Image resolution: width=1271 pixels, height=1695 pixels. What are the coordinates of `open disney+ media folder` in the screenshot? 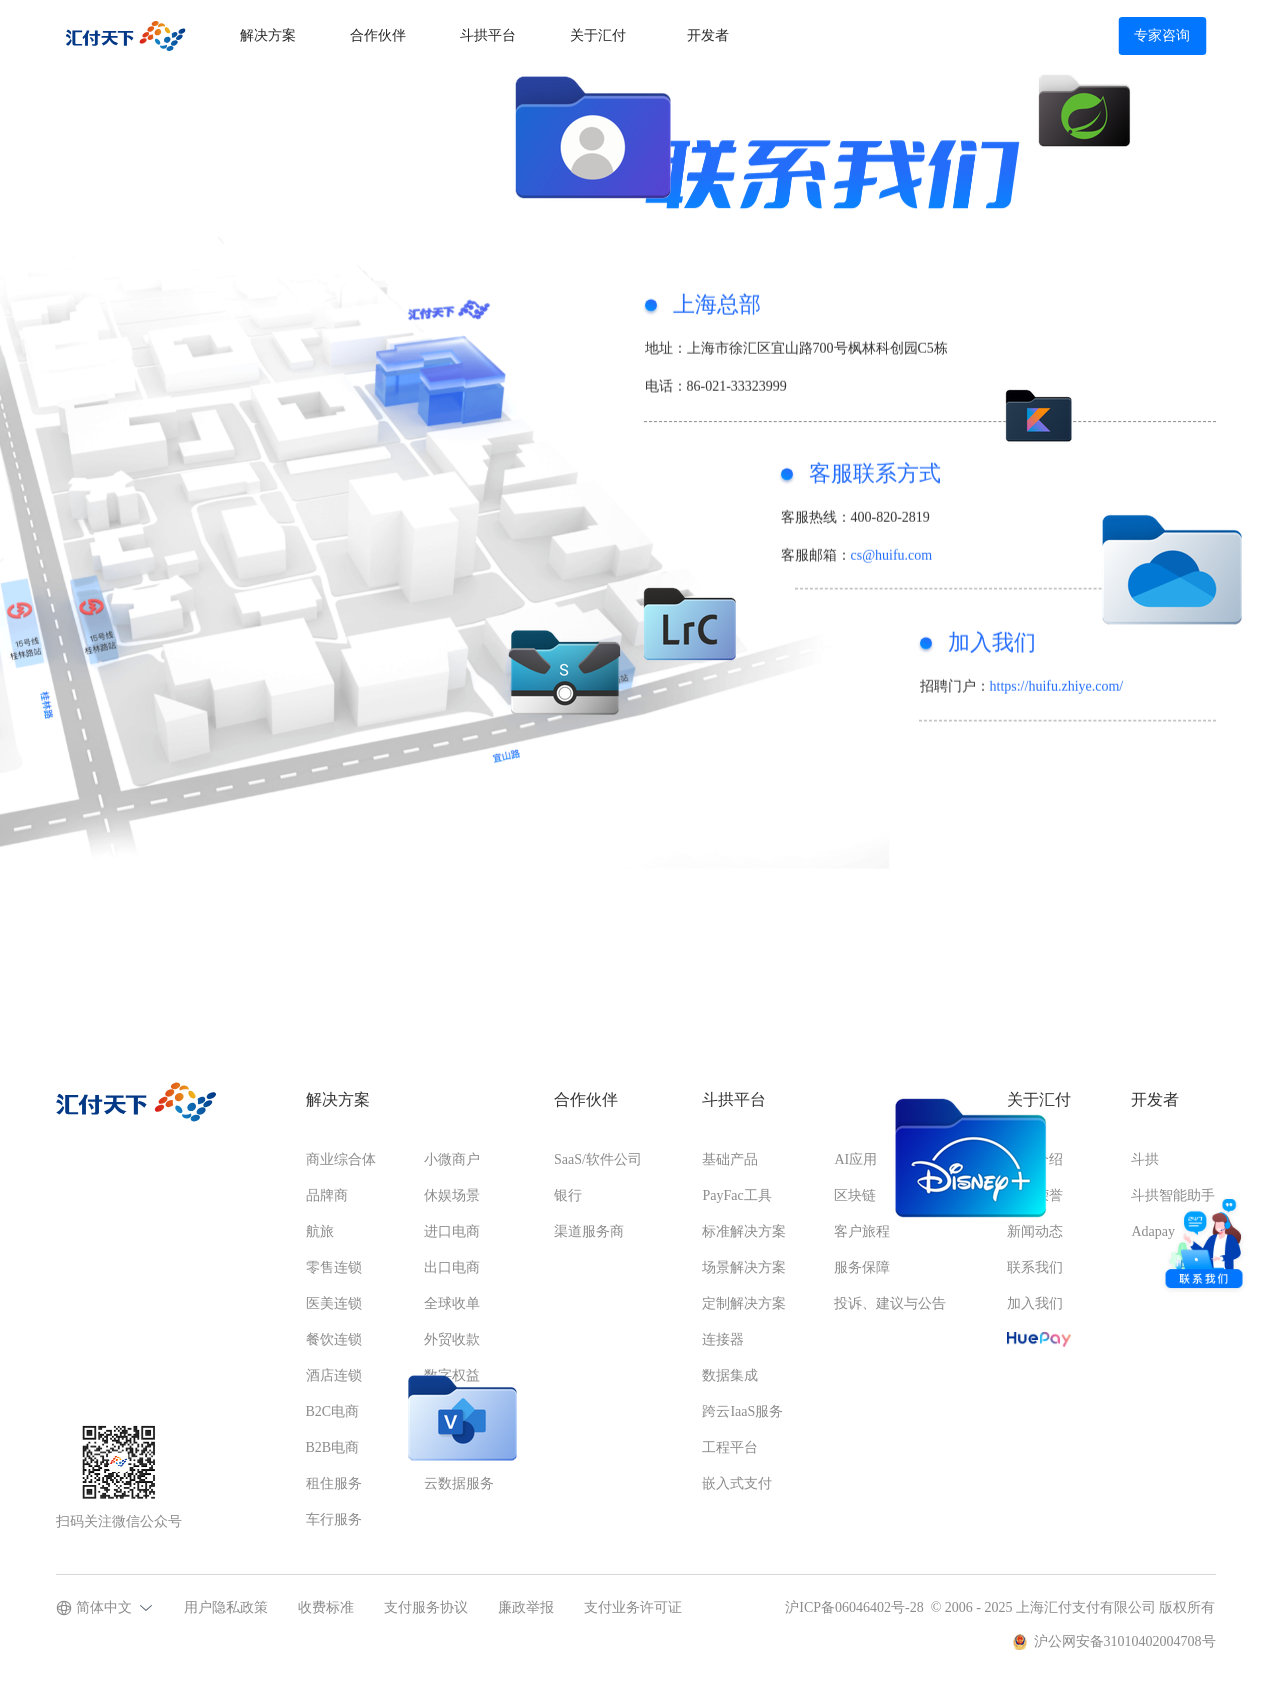 It's located at (970, 1162).